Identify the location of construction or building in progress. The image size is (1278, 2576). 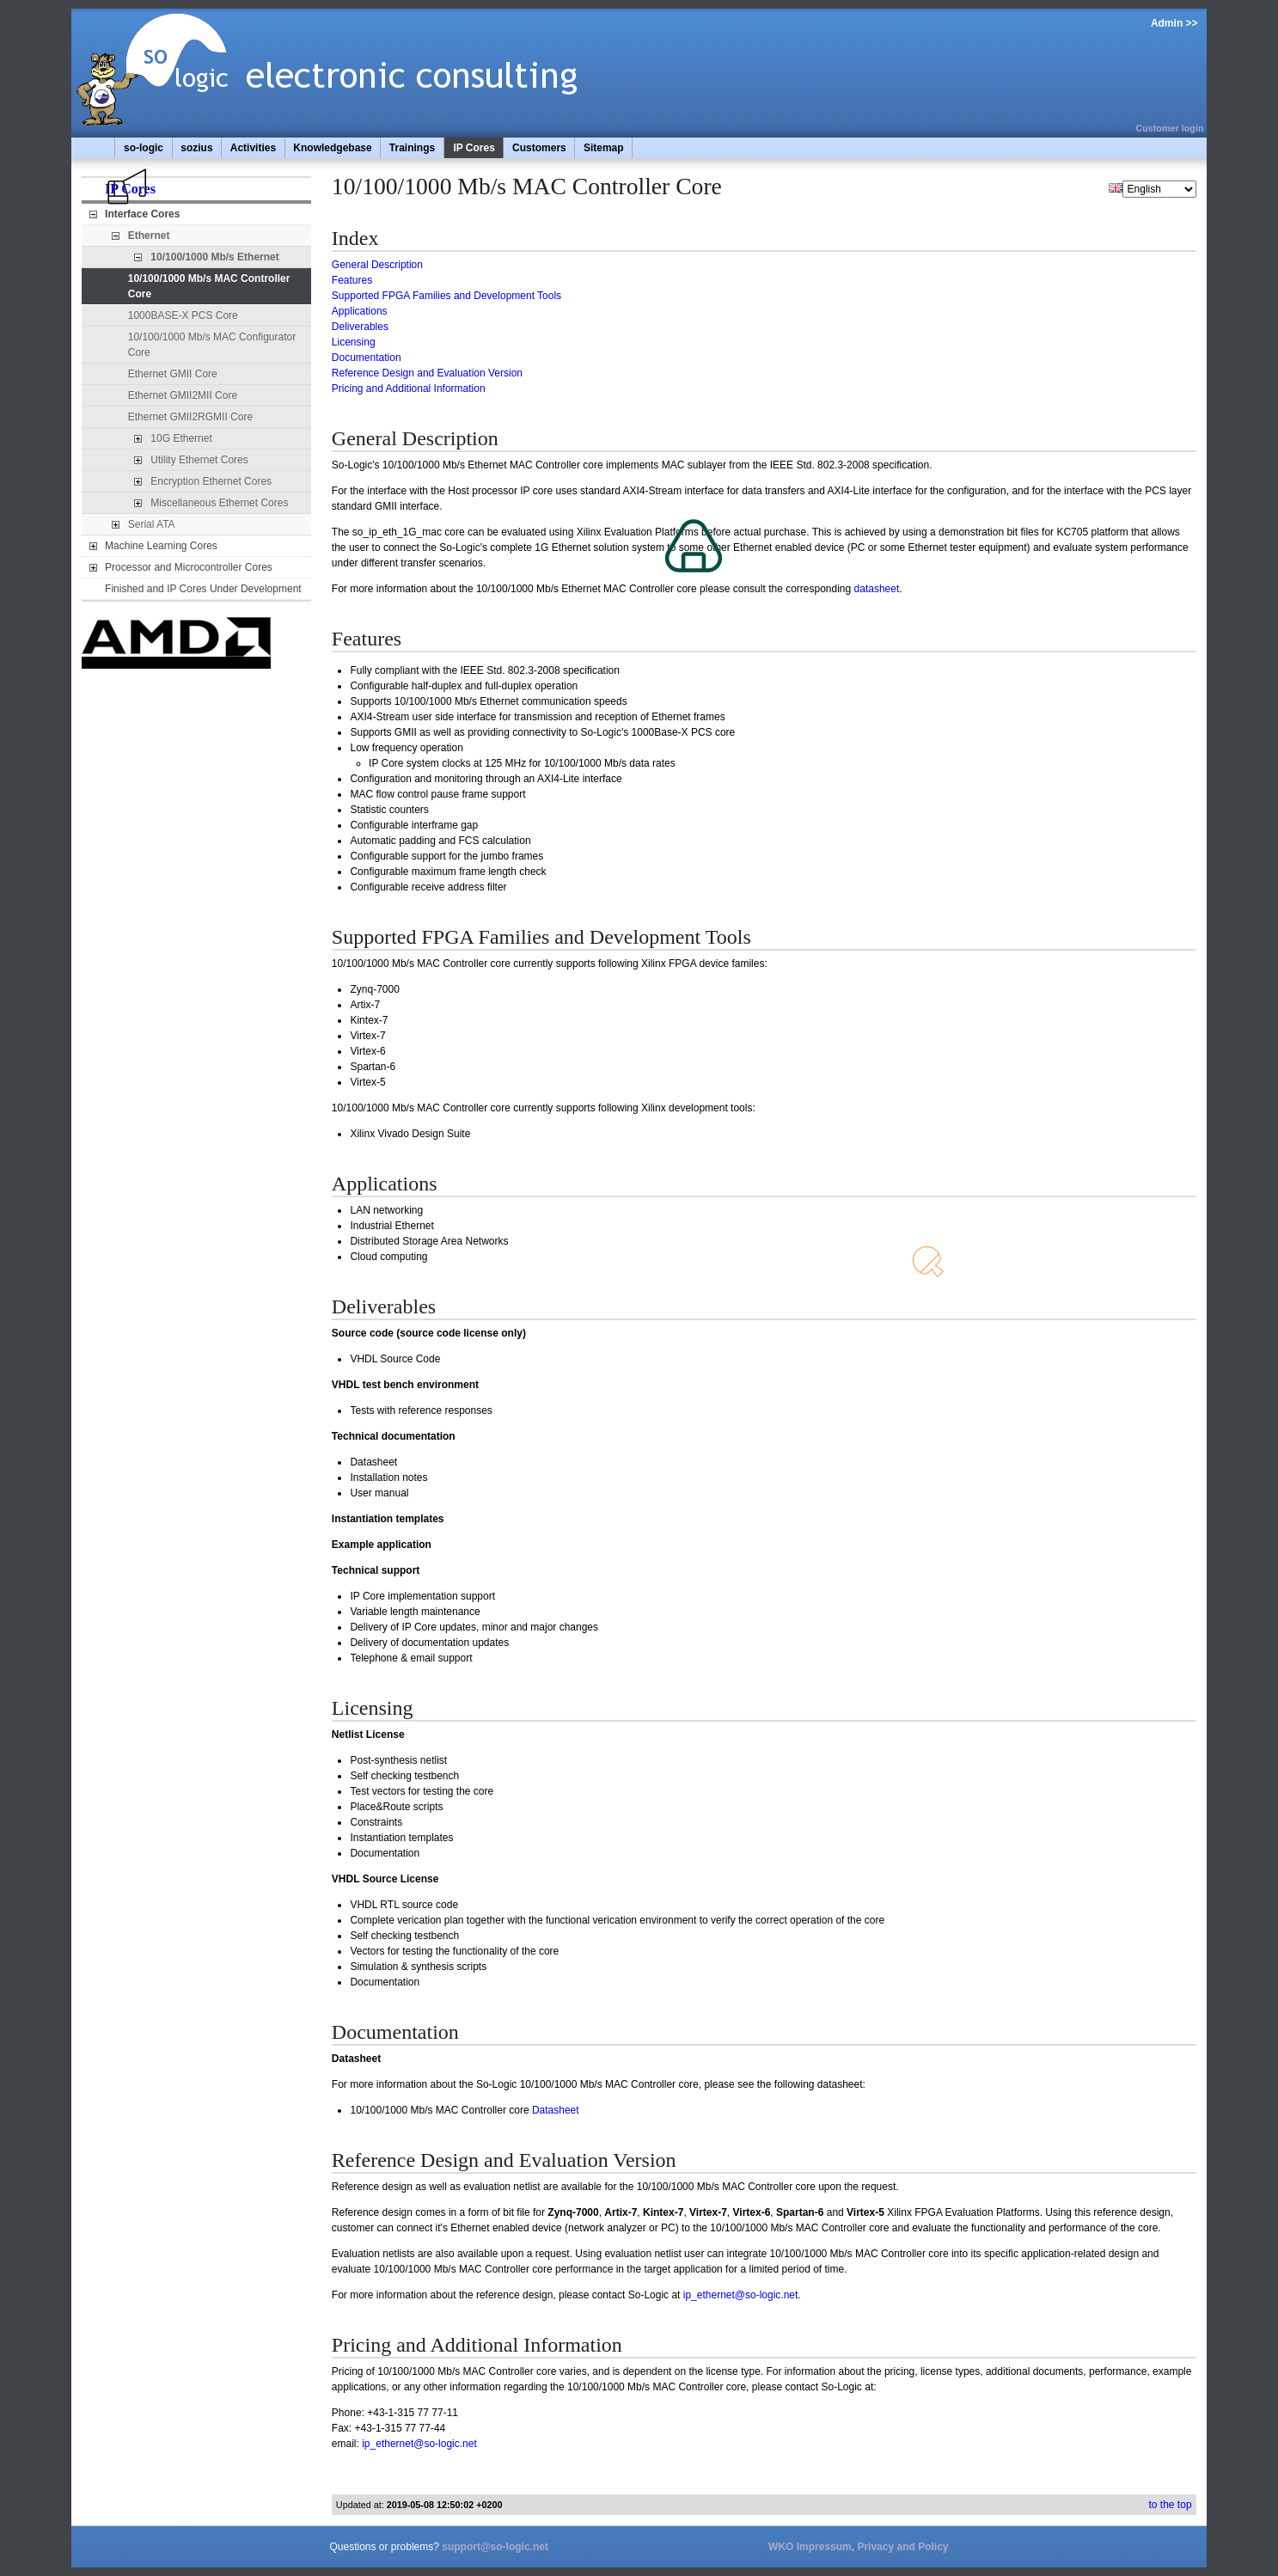
(127, 188).